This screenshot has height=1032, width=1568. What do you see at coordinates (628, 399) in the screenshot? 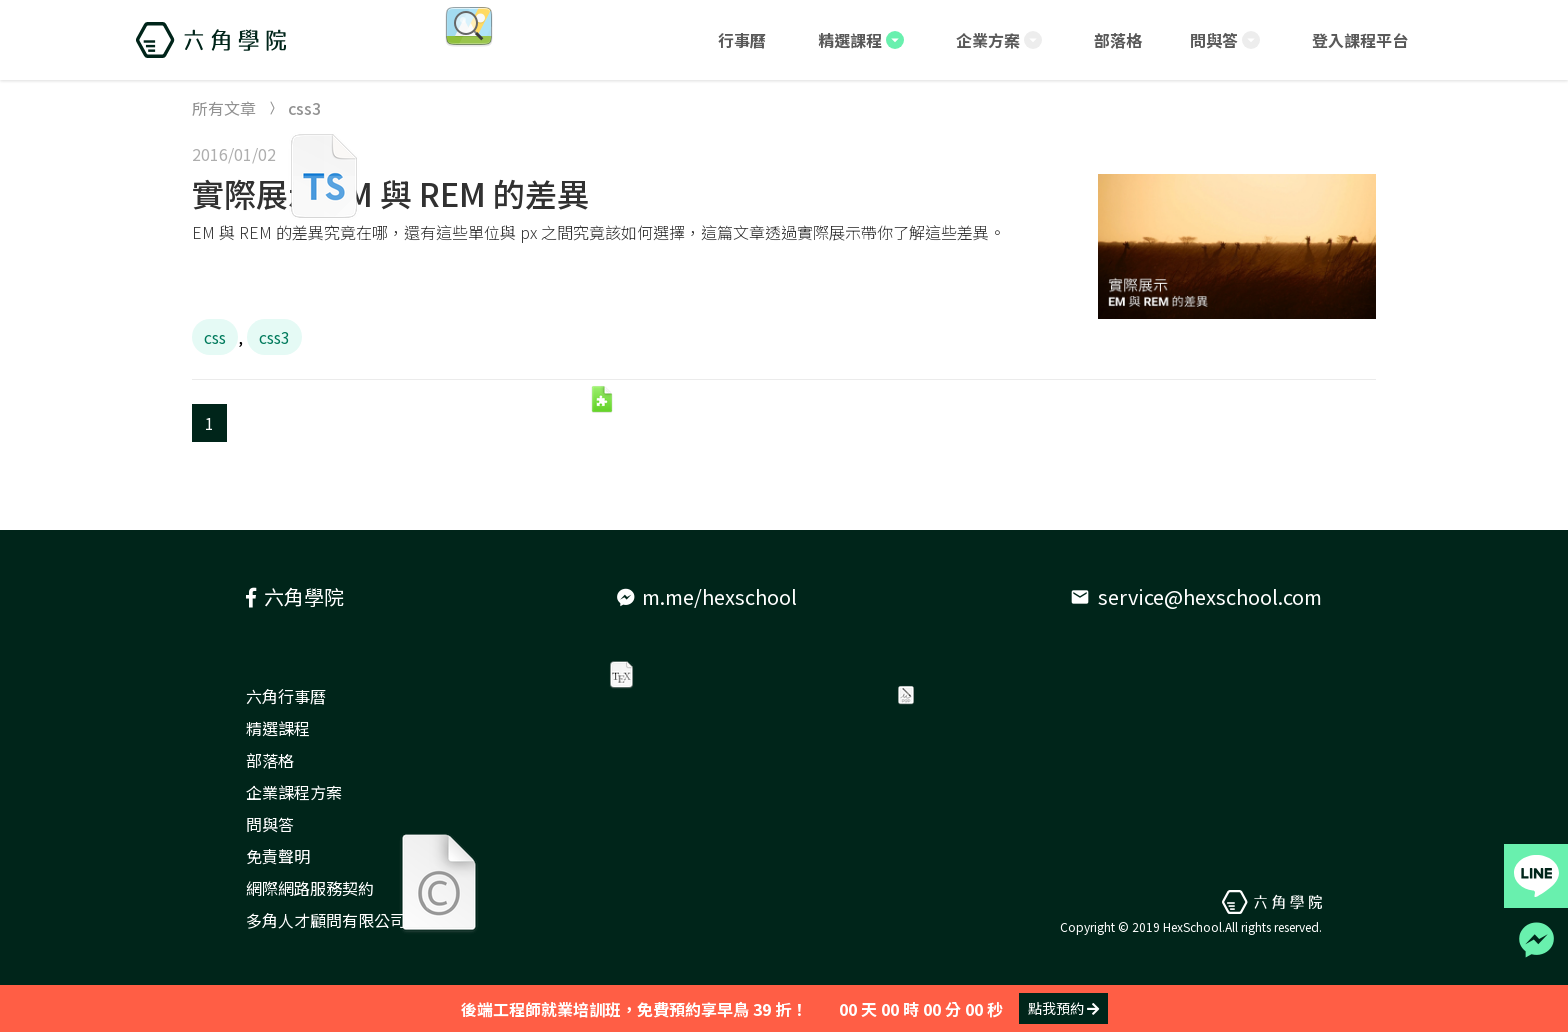
I see `a browser or app extension file` at bounding box center [628, 399].